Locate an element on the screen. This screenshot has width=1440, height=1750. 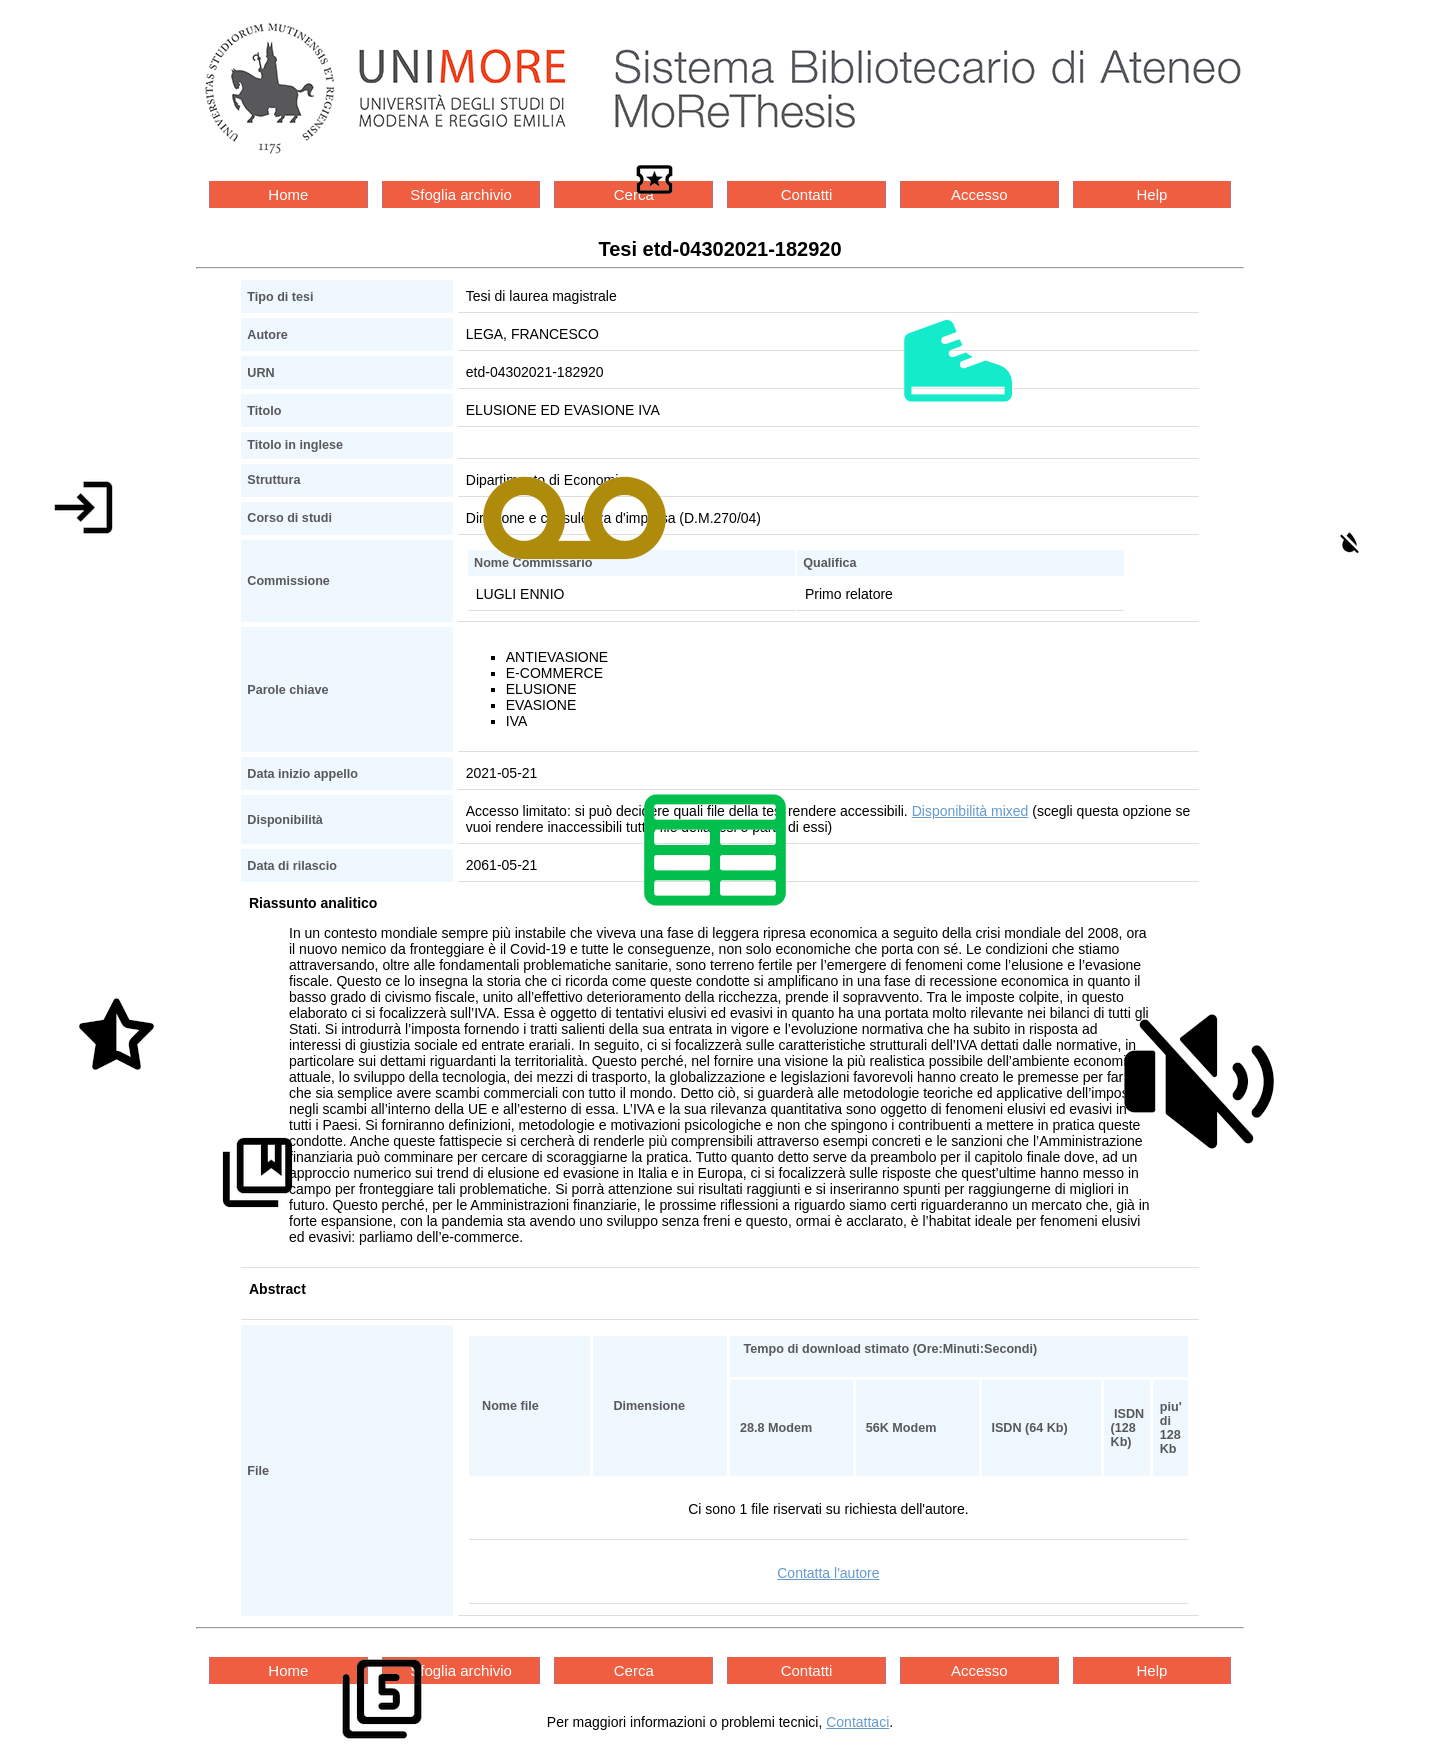
indicates a partial or half rating is located at coordinates (116, 1037).